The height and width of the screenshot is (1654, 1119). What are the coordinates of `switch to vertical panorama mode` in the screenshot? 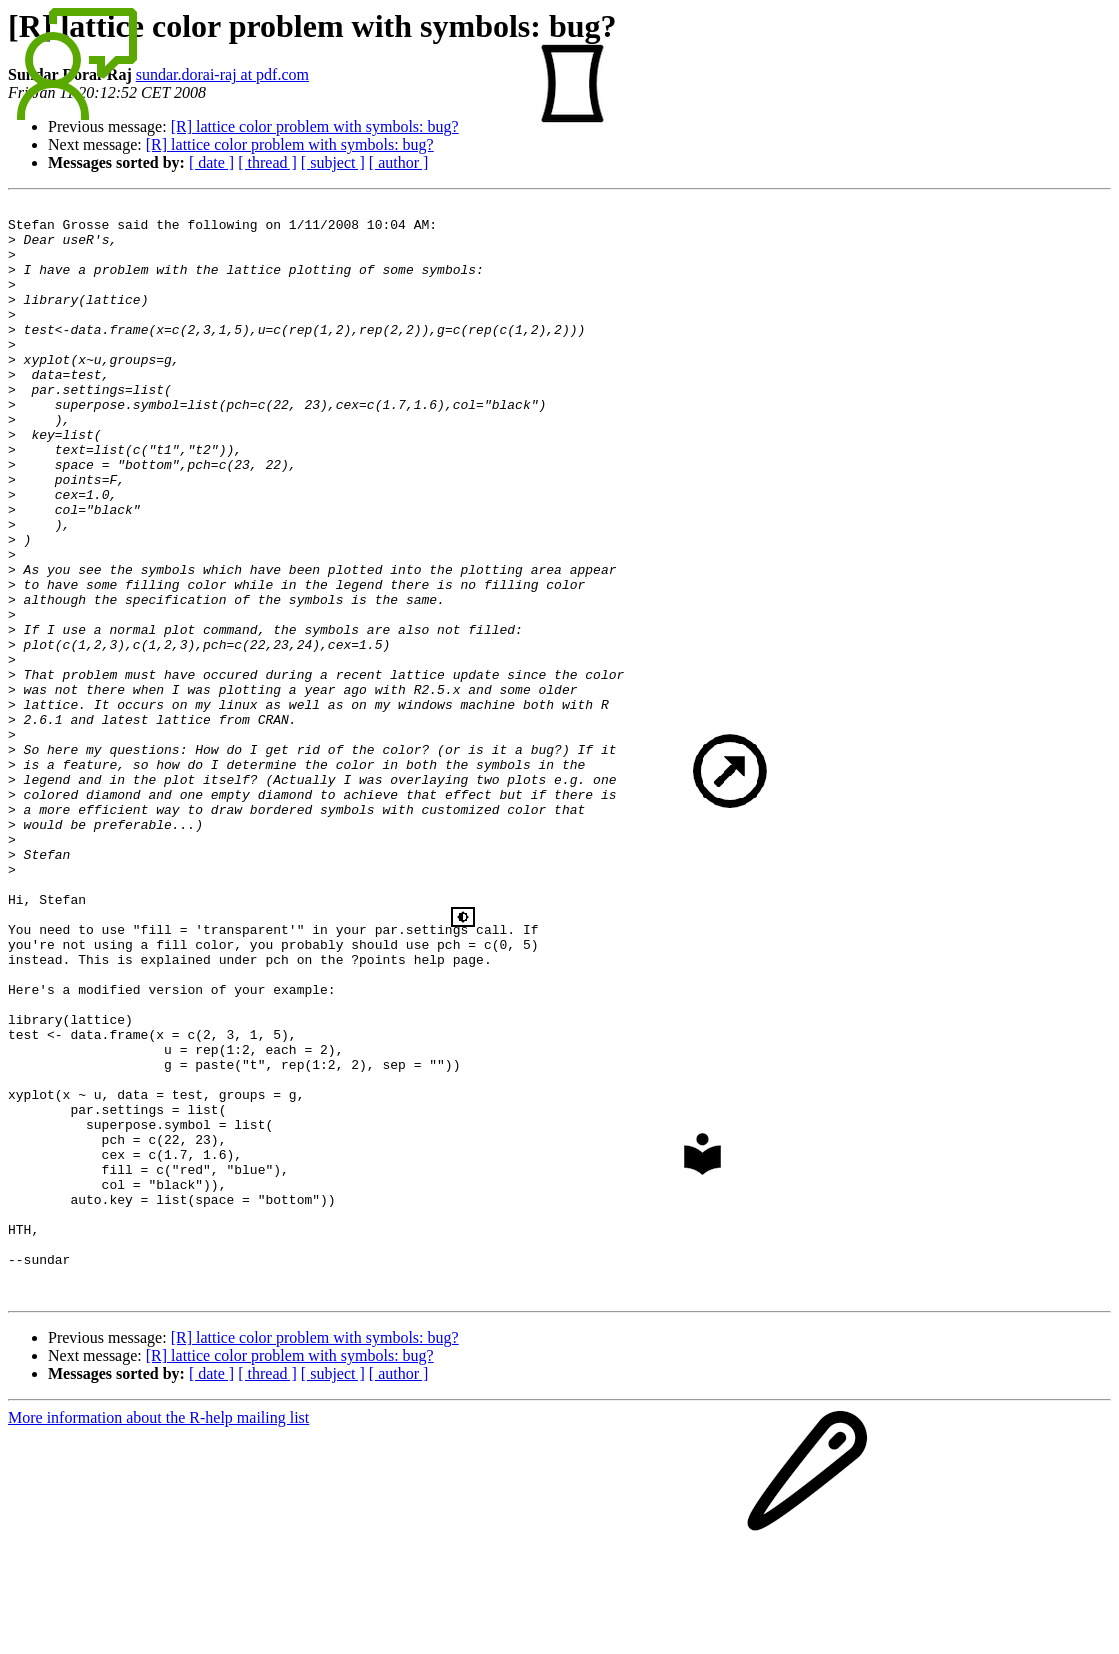 It's located at (572, 83).